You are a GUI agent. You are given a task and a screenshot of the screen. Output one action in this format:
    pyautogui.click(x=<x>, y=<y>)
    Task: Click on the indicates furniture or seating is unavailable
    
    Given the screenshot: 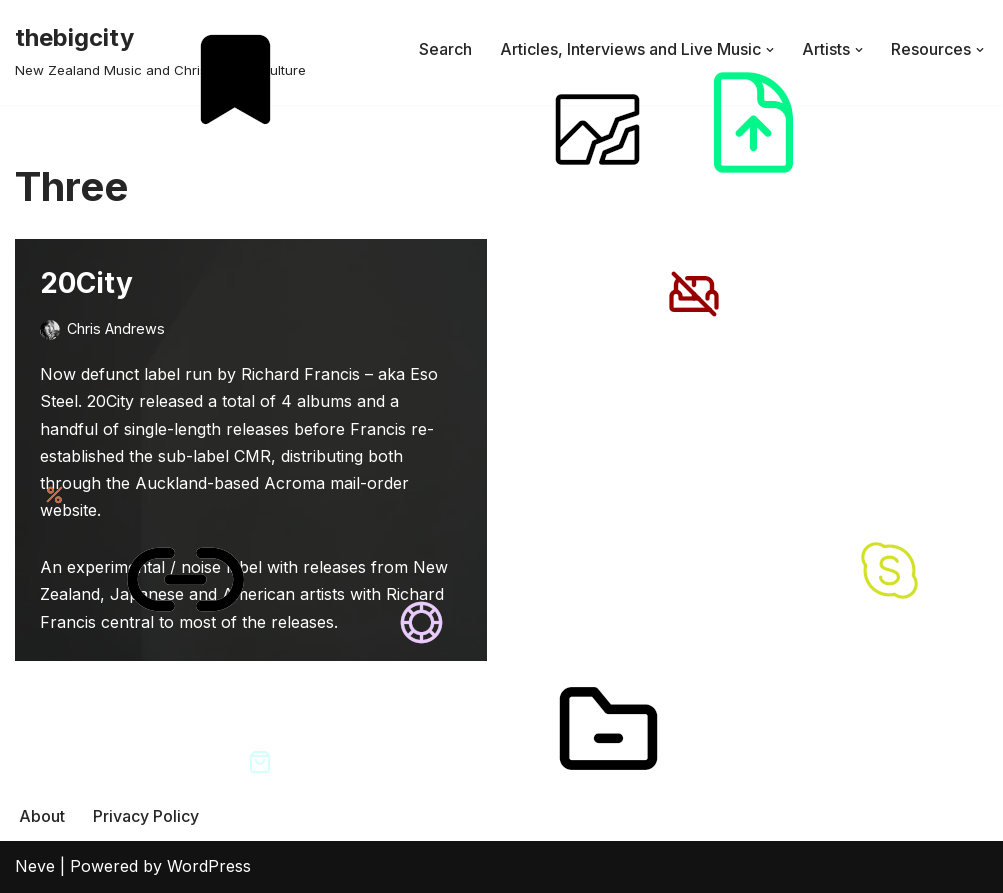 What is the action you would take?
    pyautogui.click(x=694, y=294)
    